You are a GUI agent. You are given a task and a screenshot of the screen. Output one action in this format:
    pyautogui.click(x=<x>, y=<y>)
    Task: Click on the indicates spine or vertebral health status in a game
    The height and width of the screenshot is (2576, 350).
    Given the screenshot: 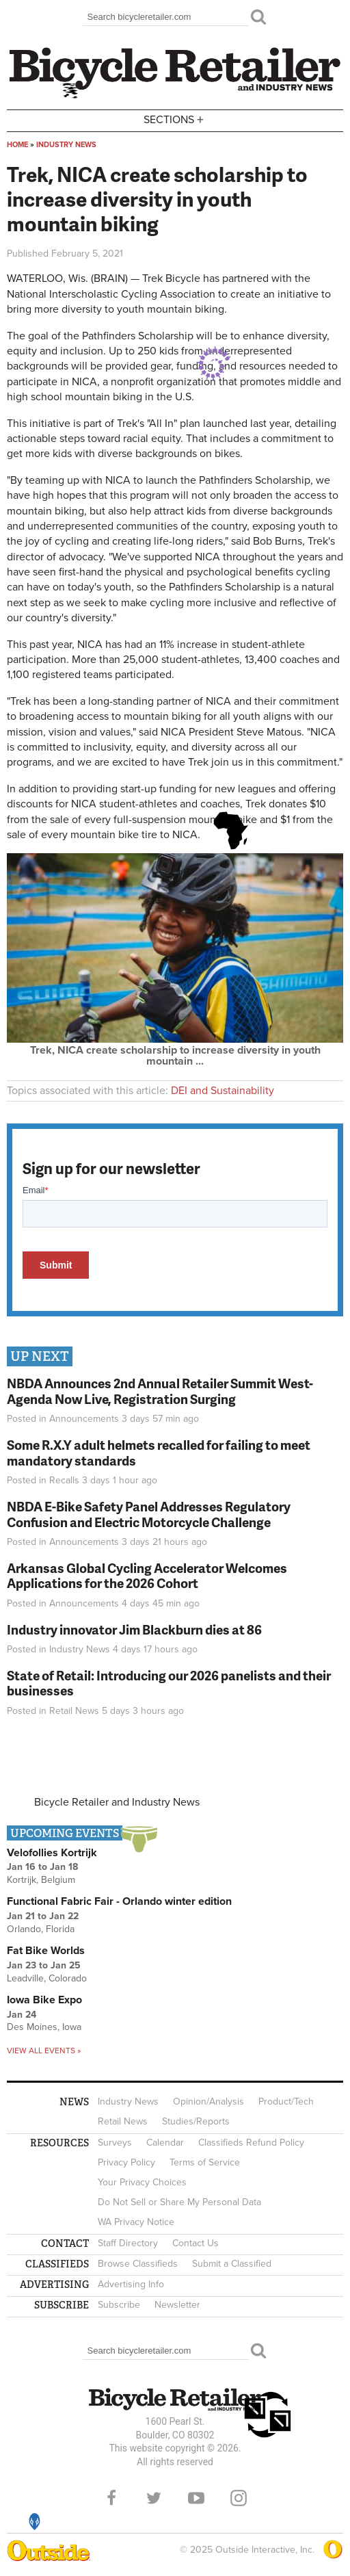 What is the action you would take?
    pyautogui.click(x=213, y=363)
    